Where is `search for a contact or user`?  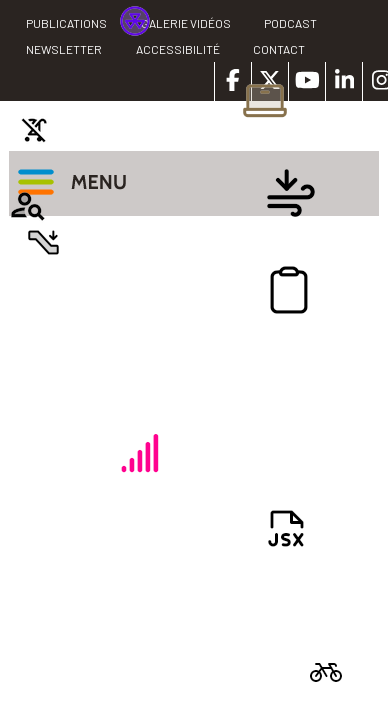
search for a contact or user is located at coordinates (28, 204).